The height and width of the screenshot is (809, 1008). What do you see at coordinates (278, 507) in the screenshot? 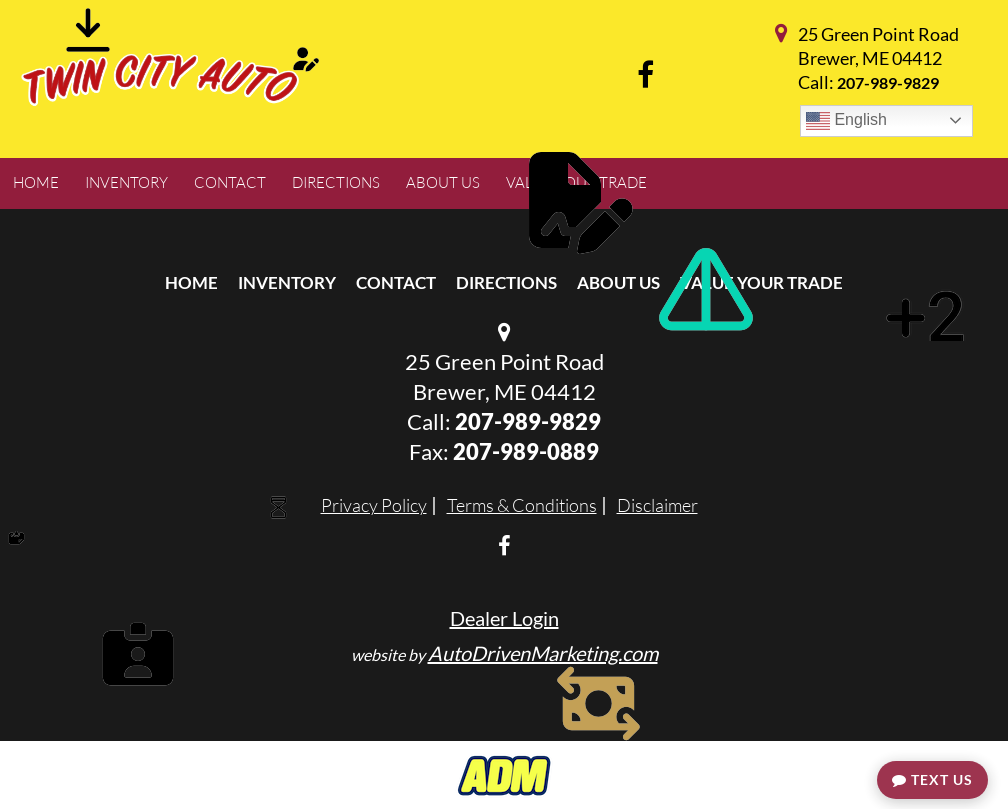
I see `indicates a timer or countdown in progress` at bounding box center [278, 507].